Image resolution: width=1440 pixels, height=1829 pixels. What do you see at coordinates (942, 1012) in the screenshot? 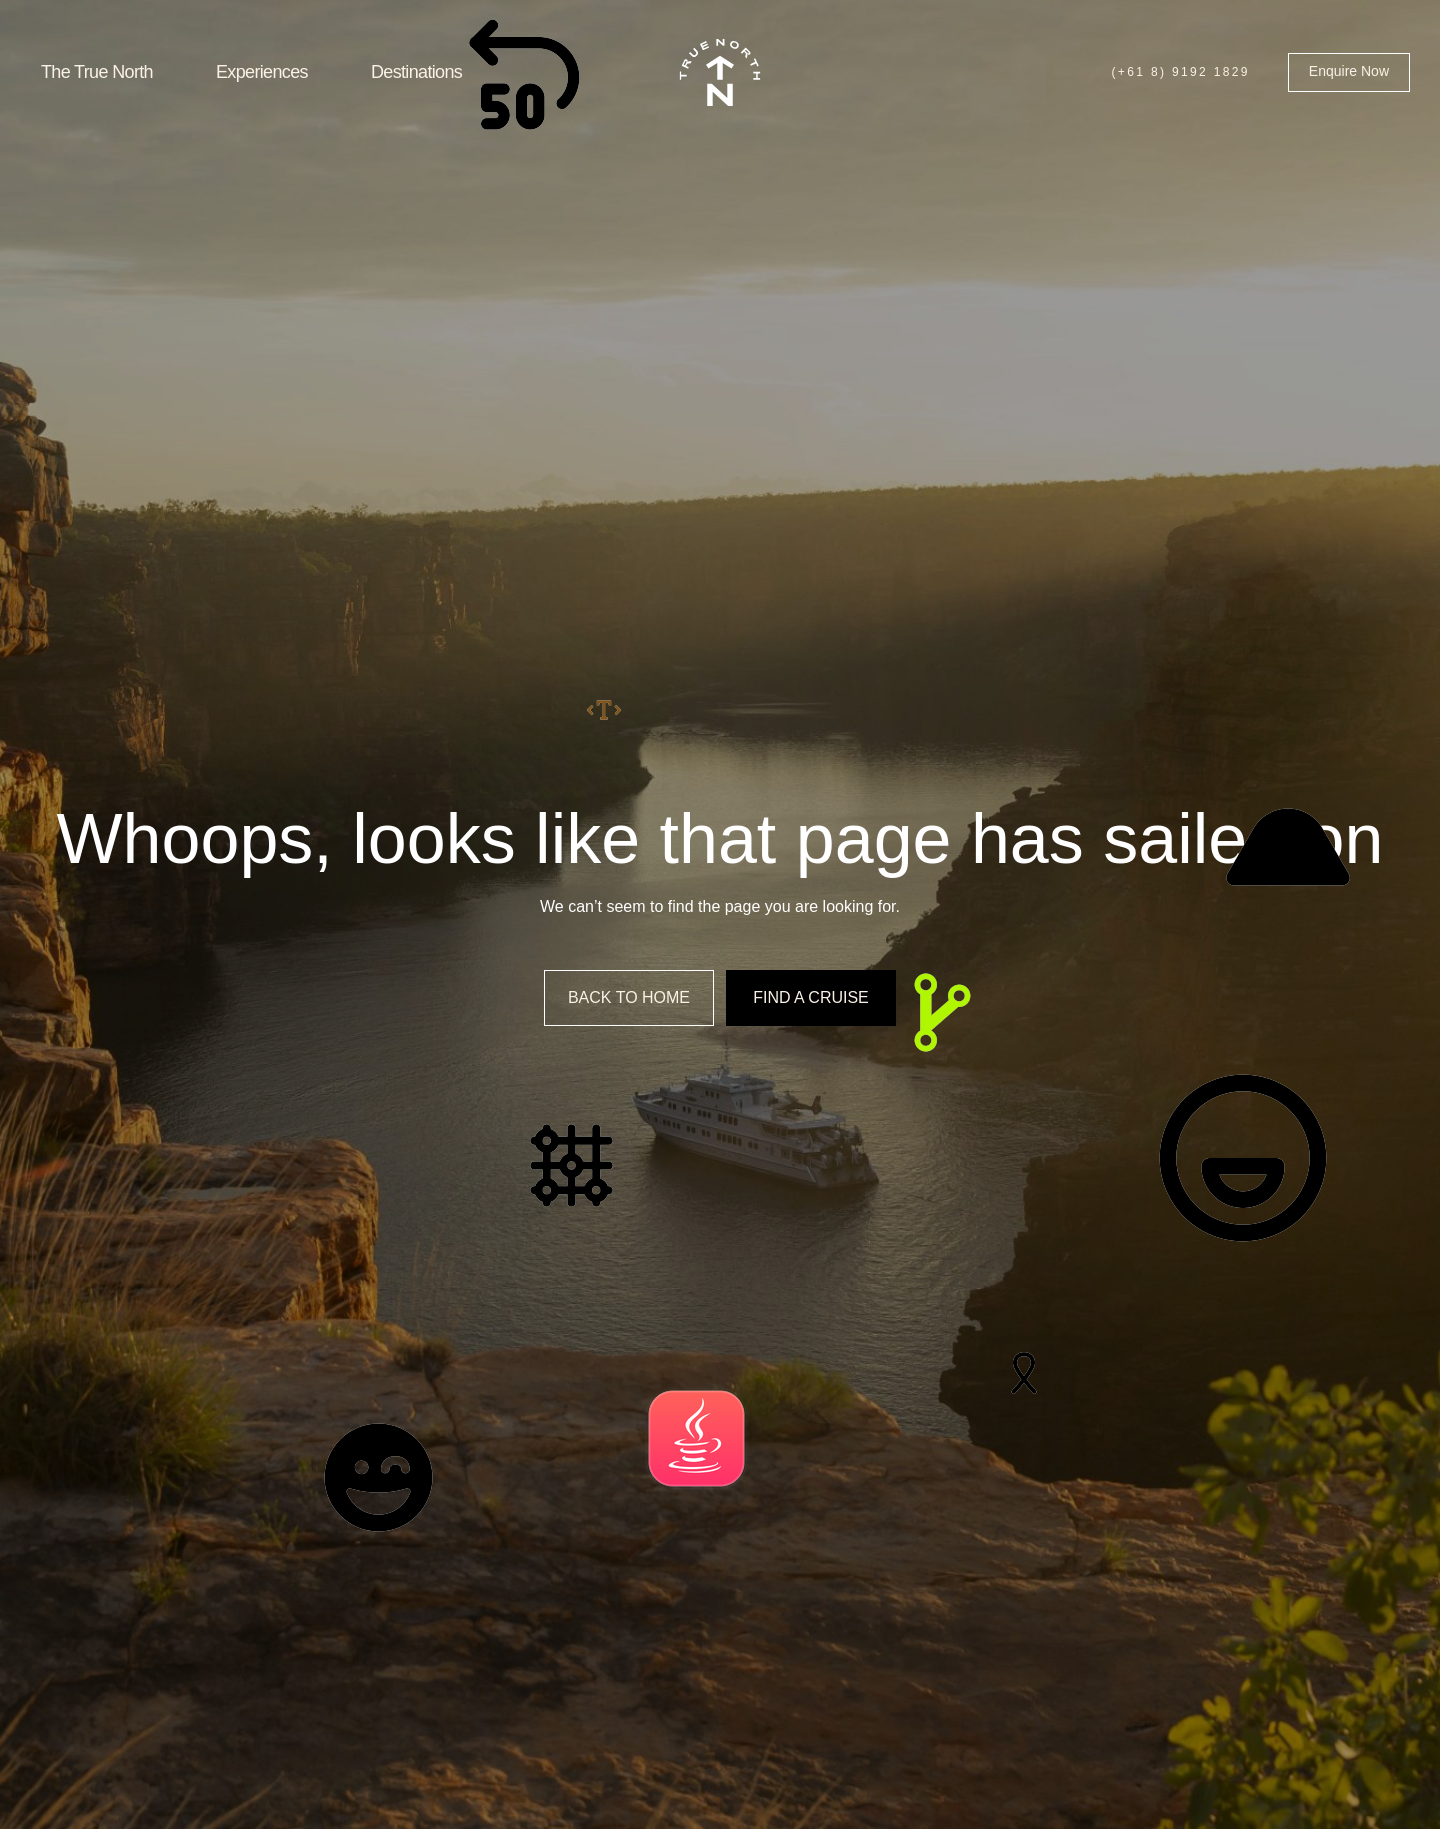
I see `view repository branches` at bounding box center [942, 1012].